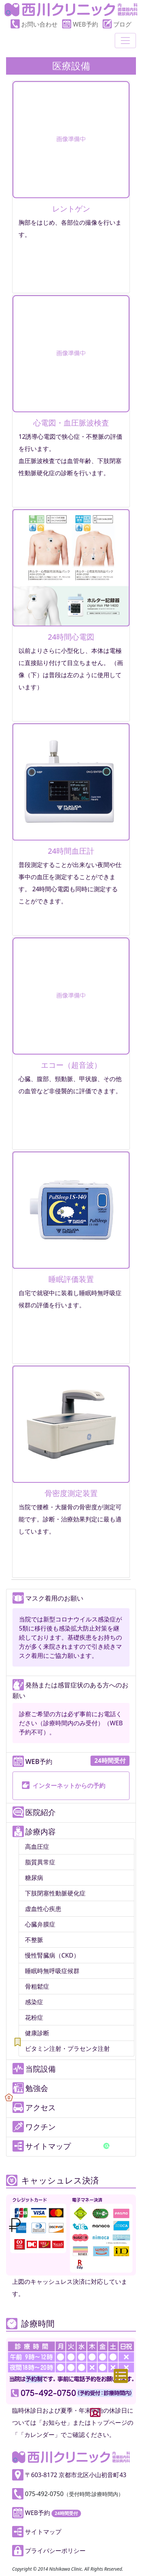 The width and height of the screenshot is (142, 2576). Describe the element at coordinates (121, 2376) in the screenshot. I see `view list of items` at that location.